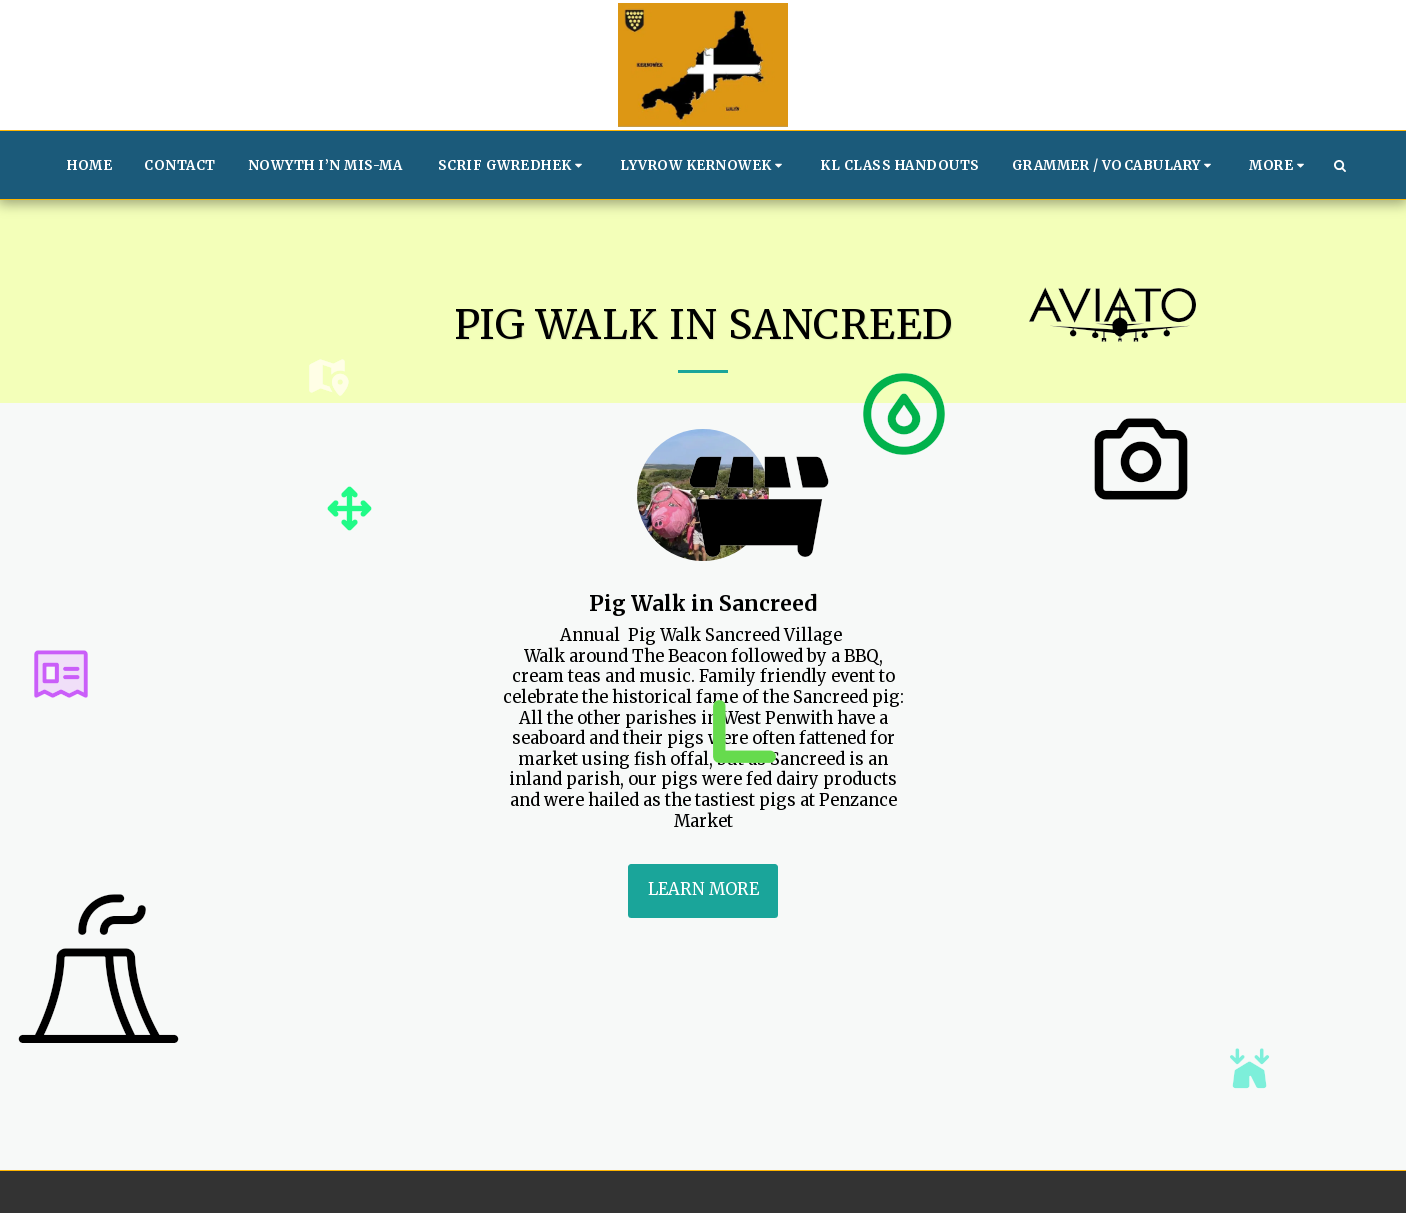  What do you see at coordinates (327, 376) in the screenshot?
I see `view location on map` at bounding box center [327, 376].